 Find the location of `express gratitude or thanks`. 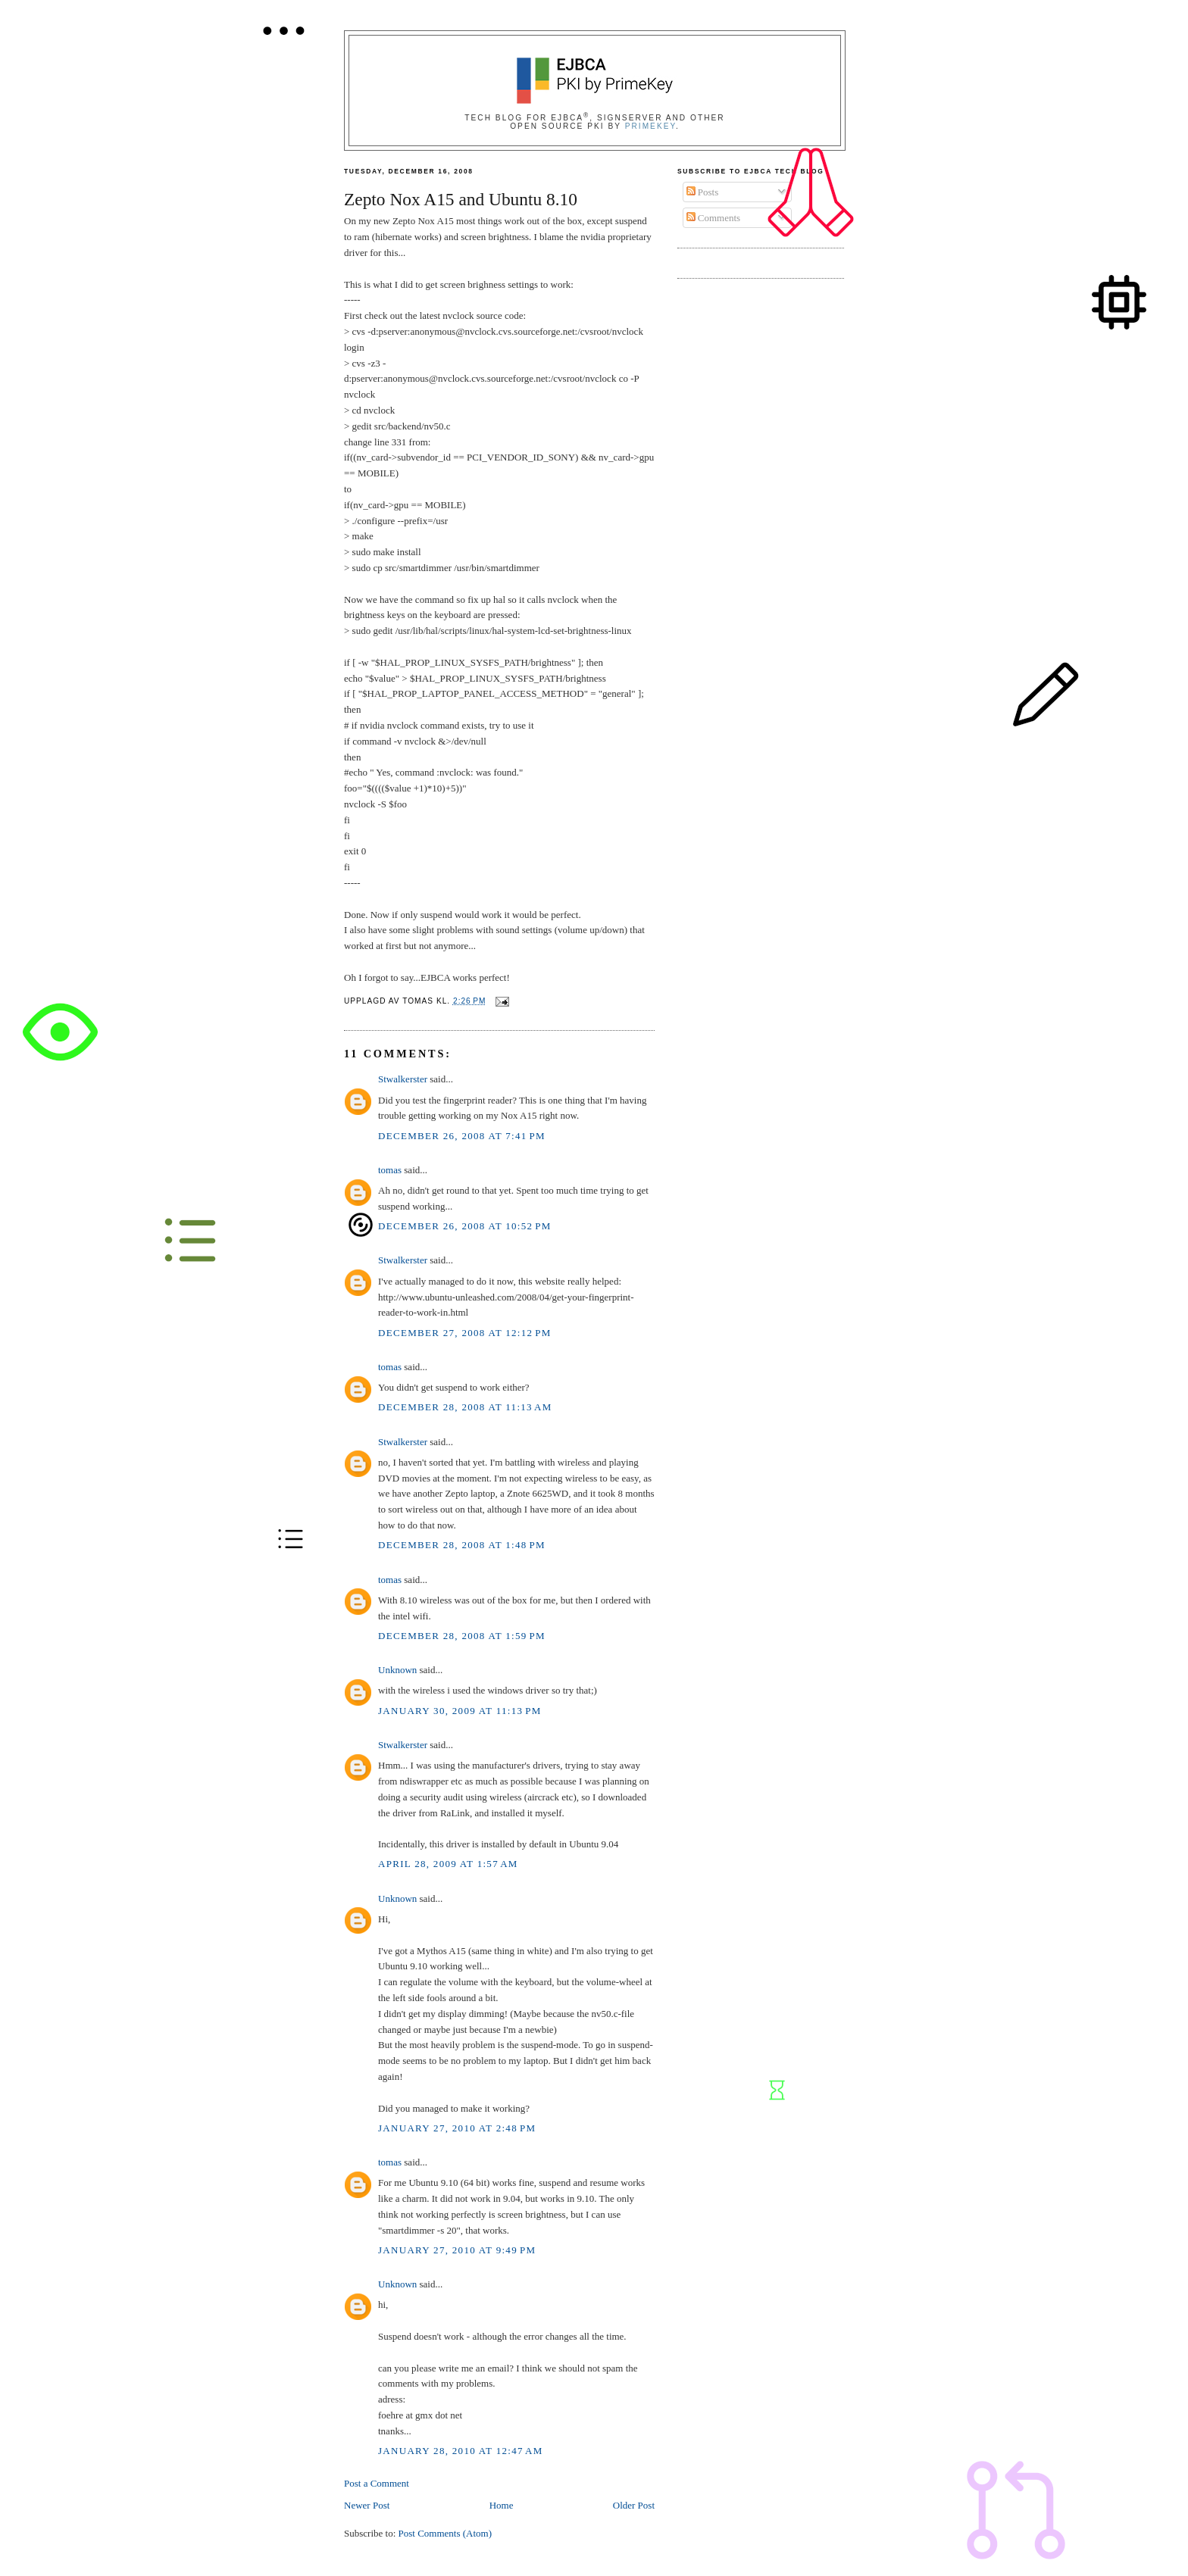

express gratitude or thanks is located at coordinates (811, 194).